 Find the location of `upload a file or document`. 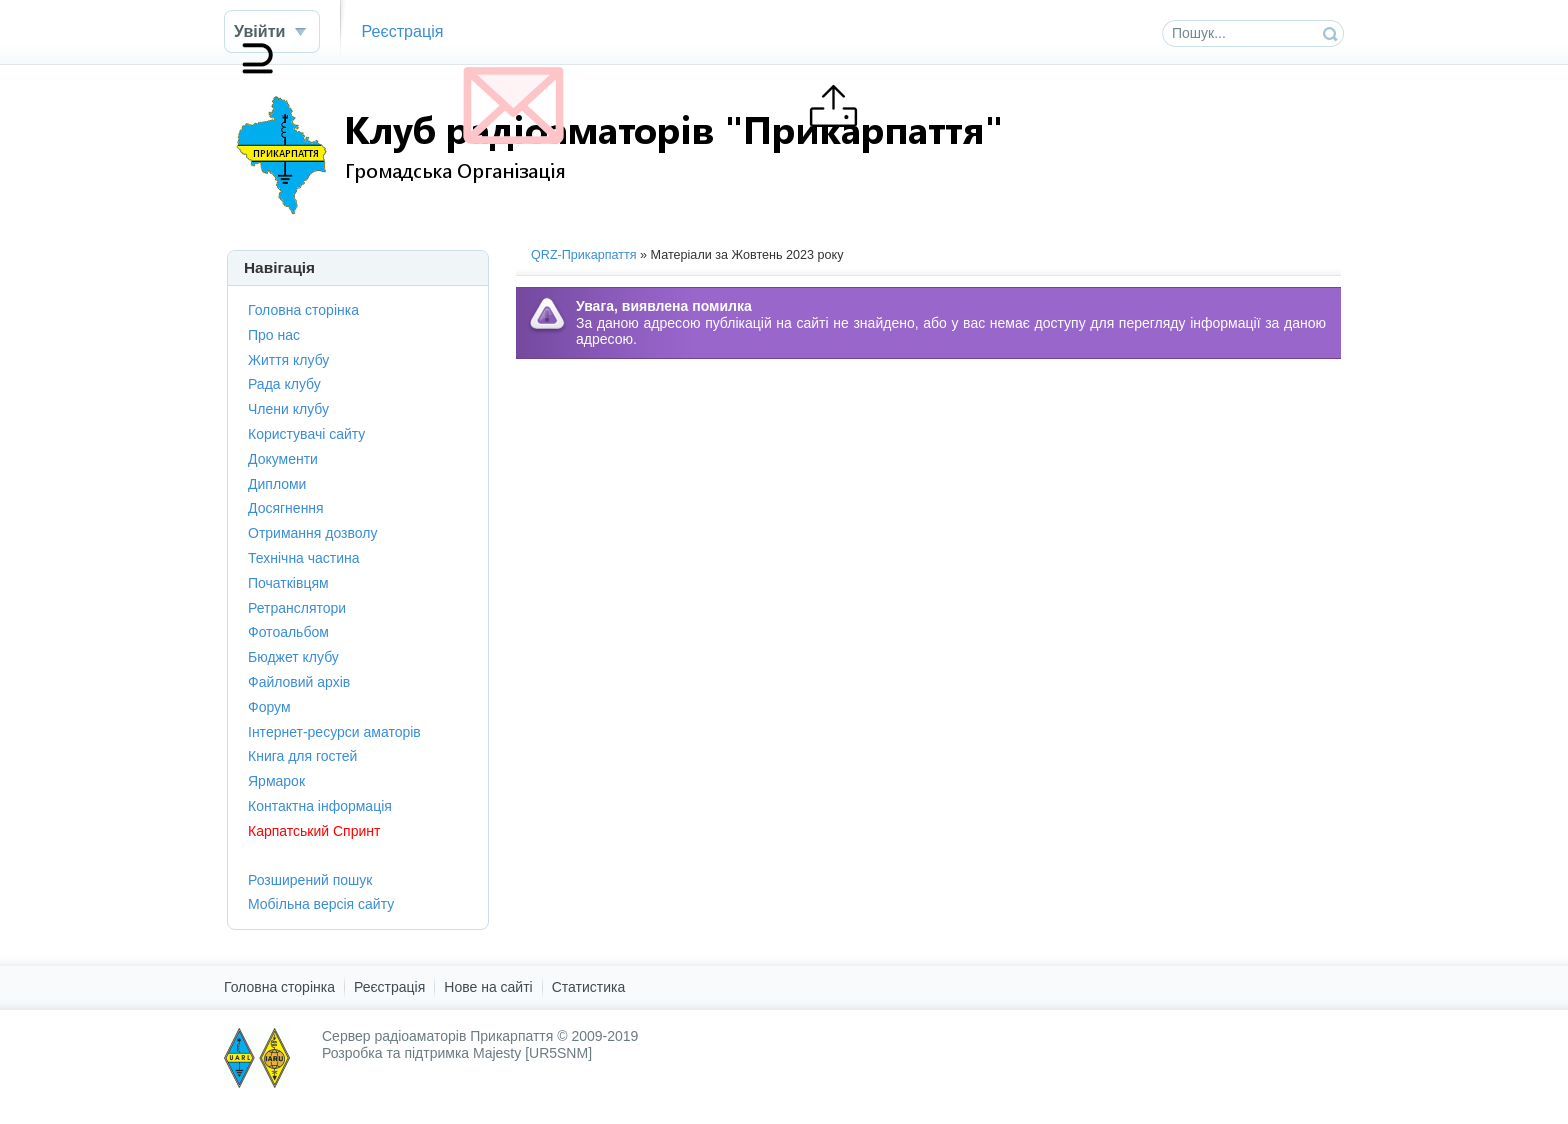

upload a file or document is located at coordinates (833, 108).